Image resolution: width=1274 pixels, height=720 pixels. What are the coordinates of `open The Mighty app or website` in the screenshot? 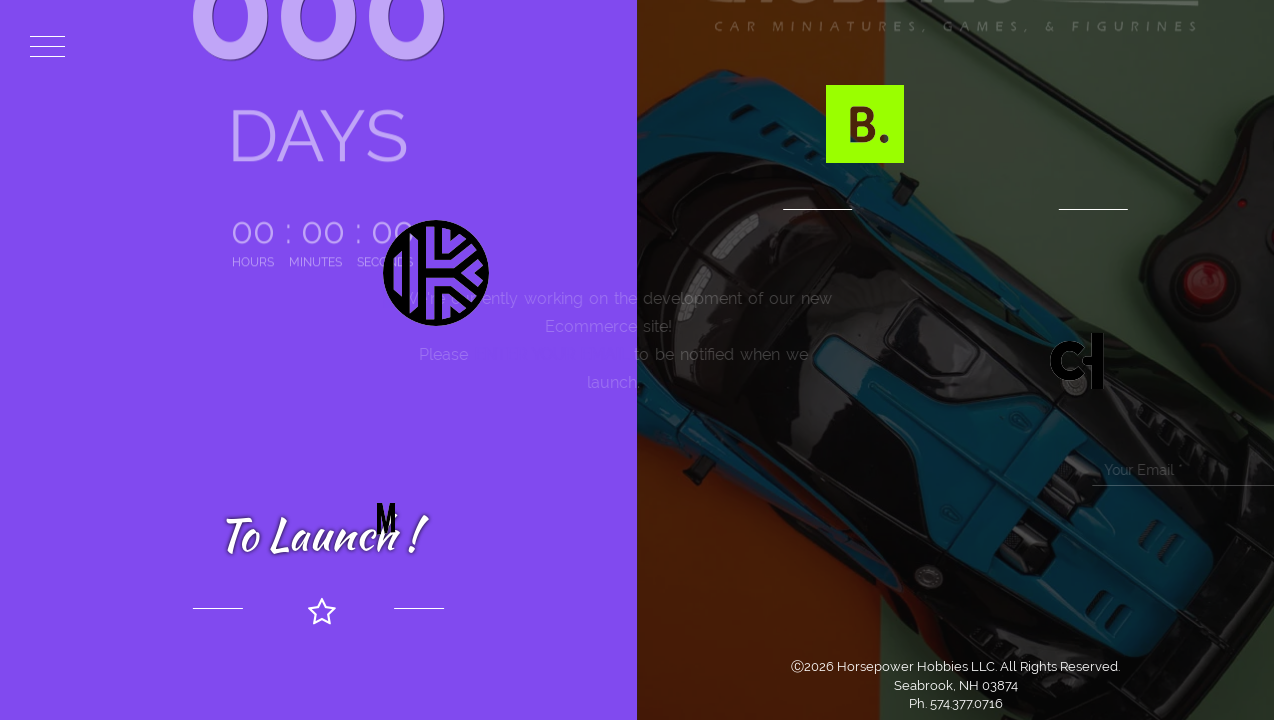 It's located at (386, 519).